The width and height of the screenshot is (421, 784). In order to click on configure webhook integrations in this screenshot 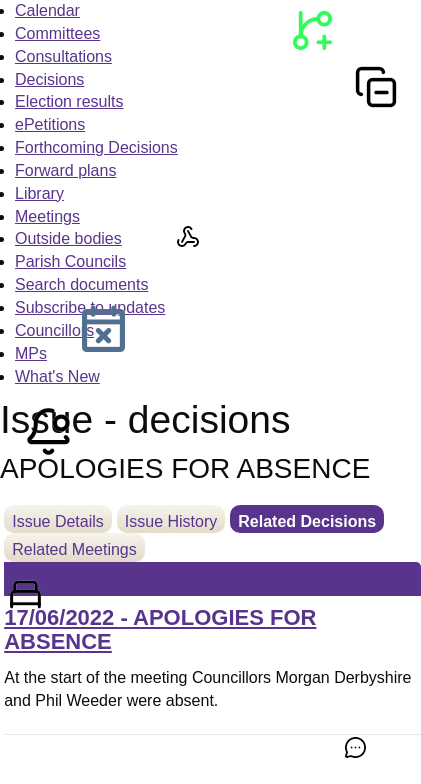, I will do `click(188, 237)`.